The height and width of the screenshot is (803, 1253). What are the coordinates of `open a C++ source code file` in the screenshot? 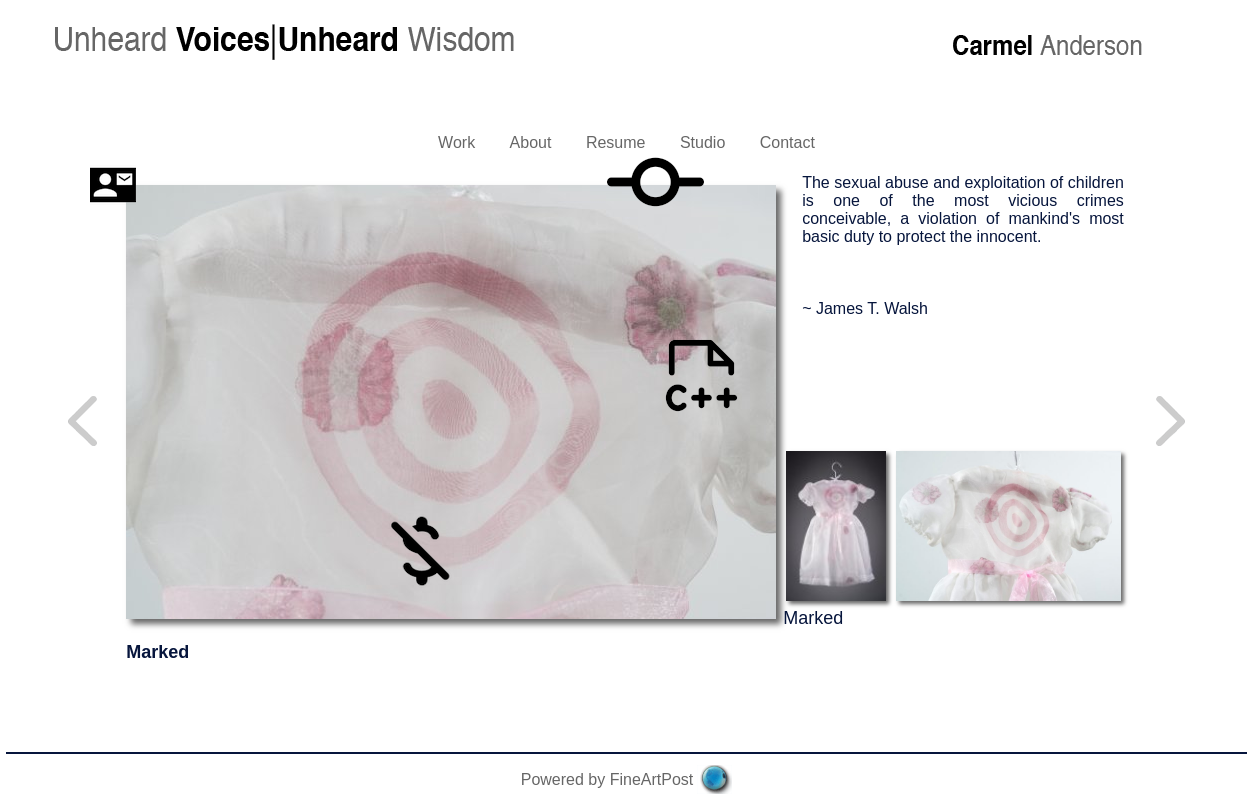 It's located at (701, 378).